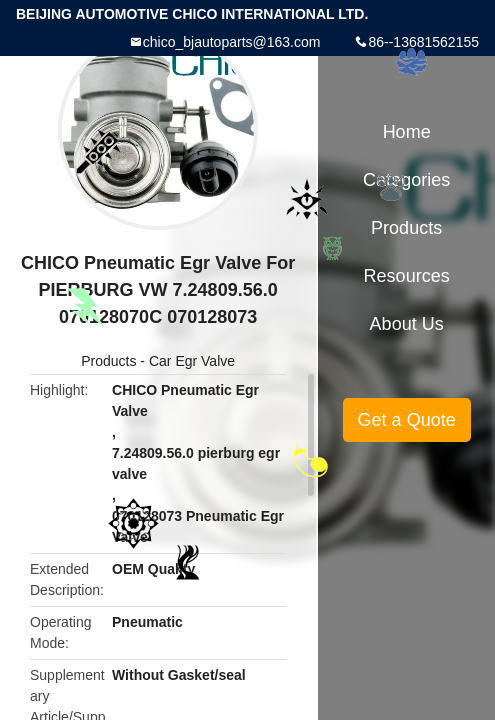 The image size is (495, 720). What do you see at coordinates (307, 199) in the screenshot?
I see `select warlock or sorcerer character class` at bounding box center [307, 199].